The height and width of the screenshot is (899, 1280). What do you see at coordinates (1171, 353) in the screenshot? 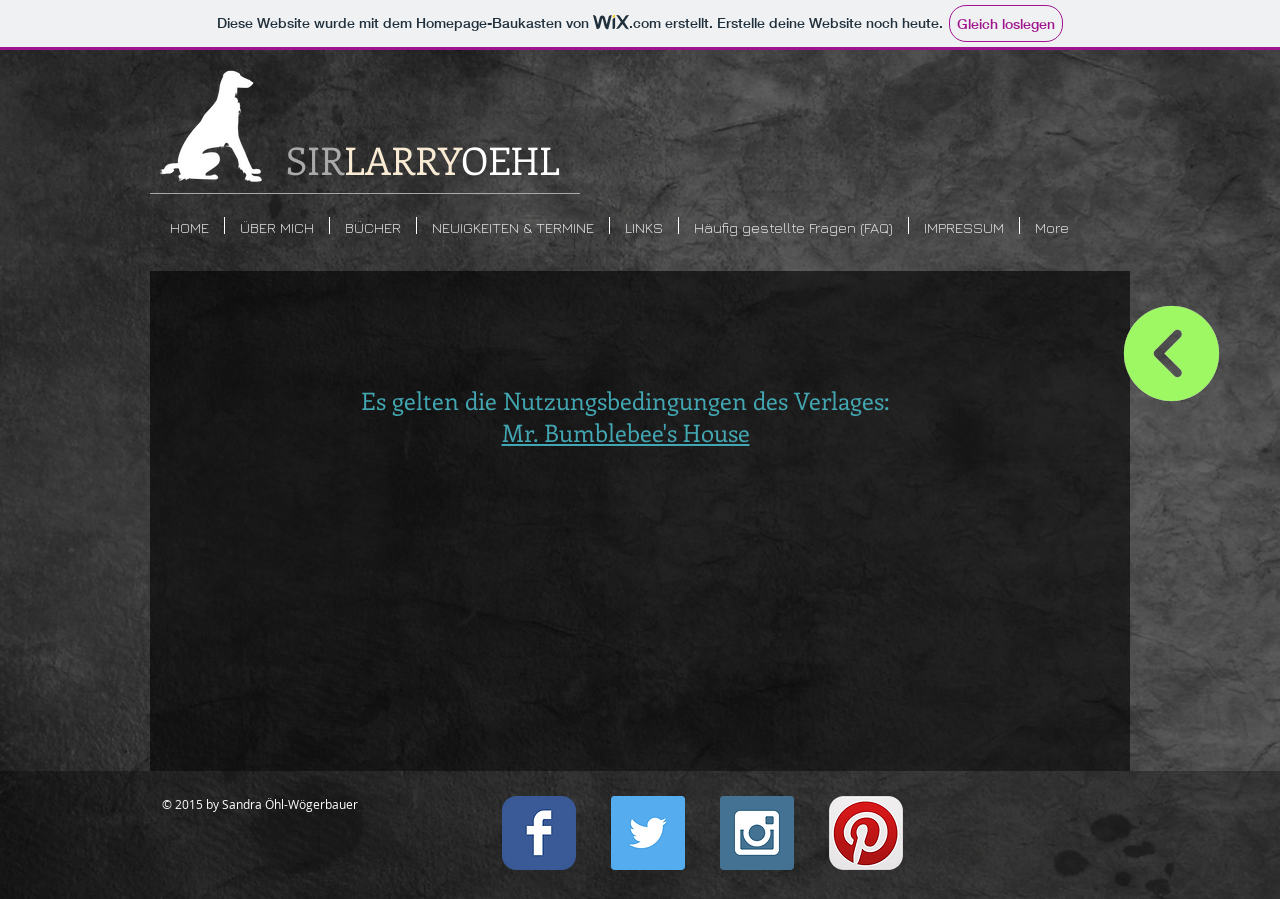
I see `go back to the previous screen` at bounding box center [1171, 353].